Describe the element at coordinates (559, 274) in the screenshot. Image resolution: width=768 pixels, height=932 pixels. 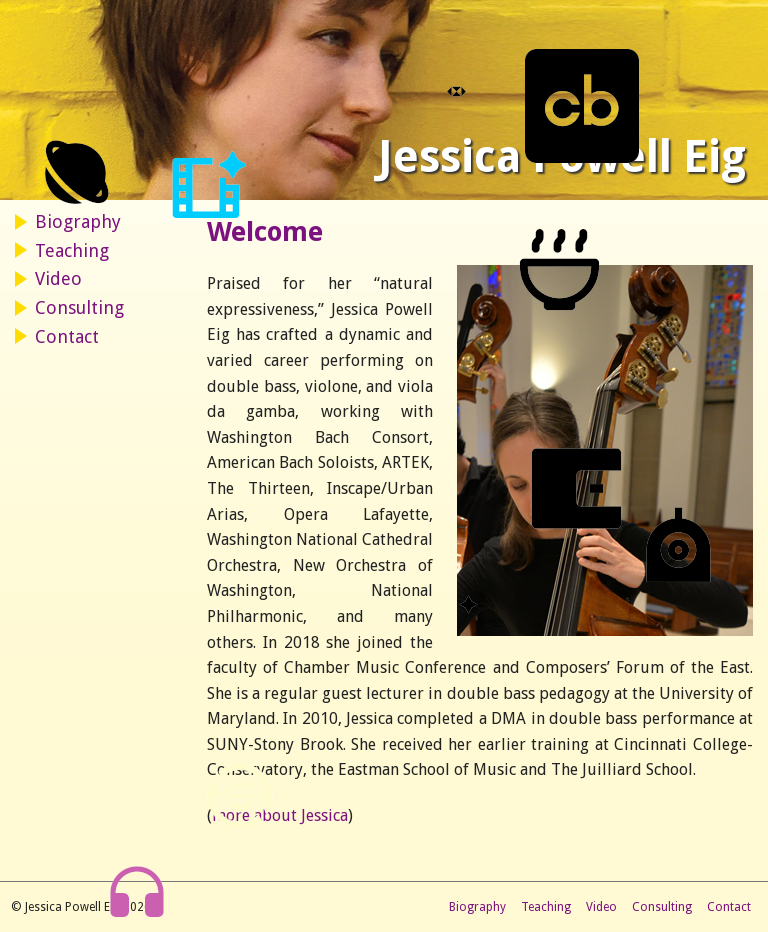
I see `view food or dining options` at that location.